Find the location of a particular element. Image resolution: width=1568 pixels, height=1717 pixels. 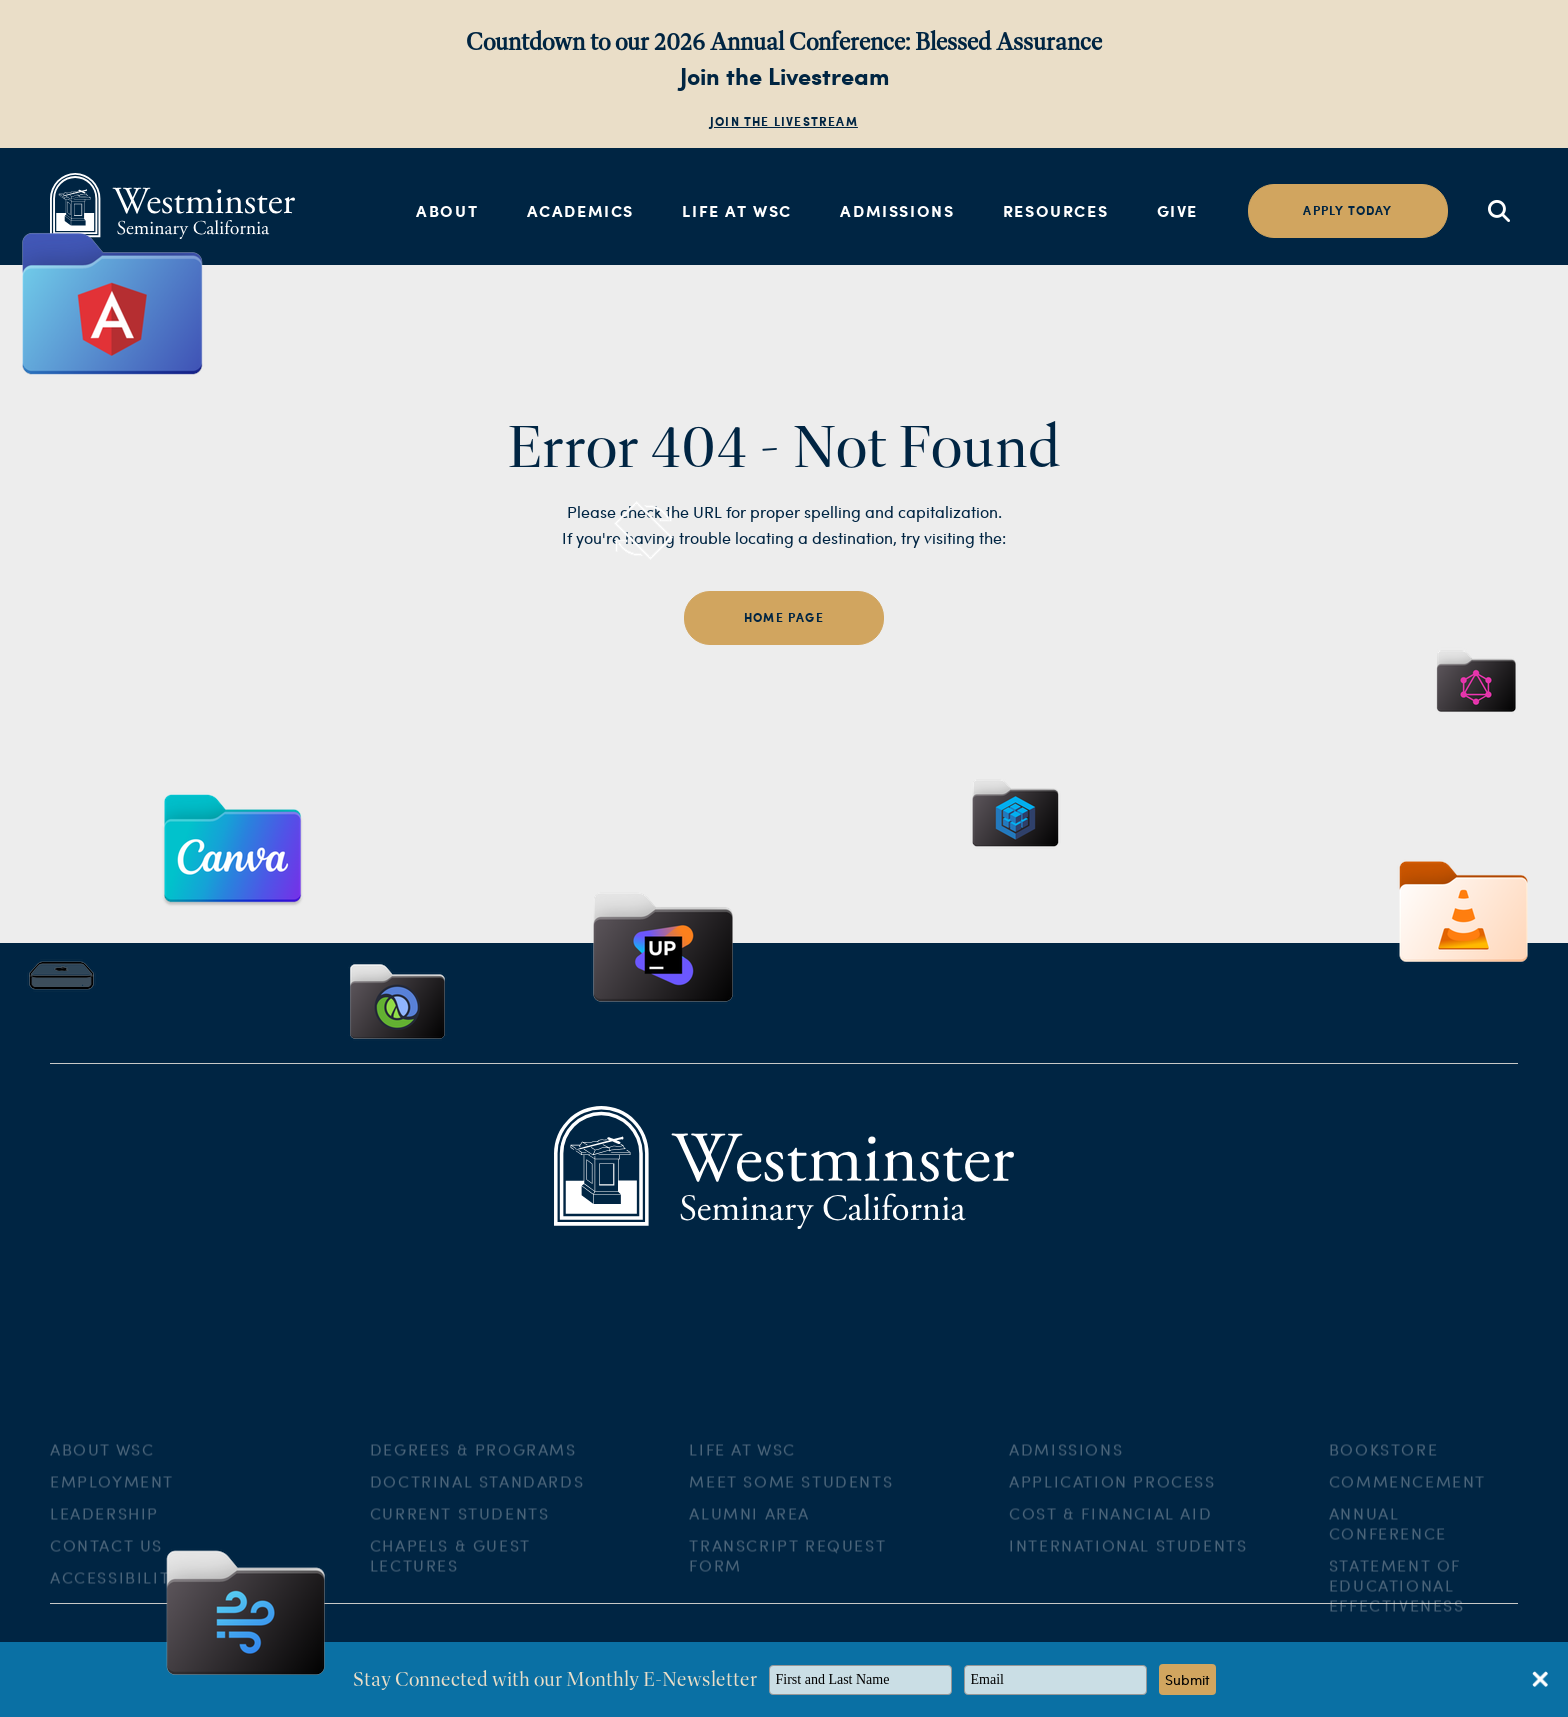

open folder containing VLC media player files is located at coordinates (1463, 915).